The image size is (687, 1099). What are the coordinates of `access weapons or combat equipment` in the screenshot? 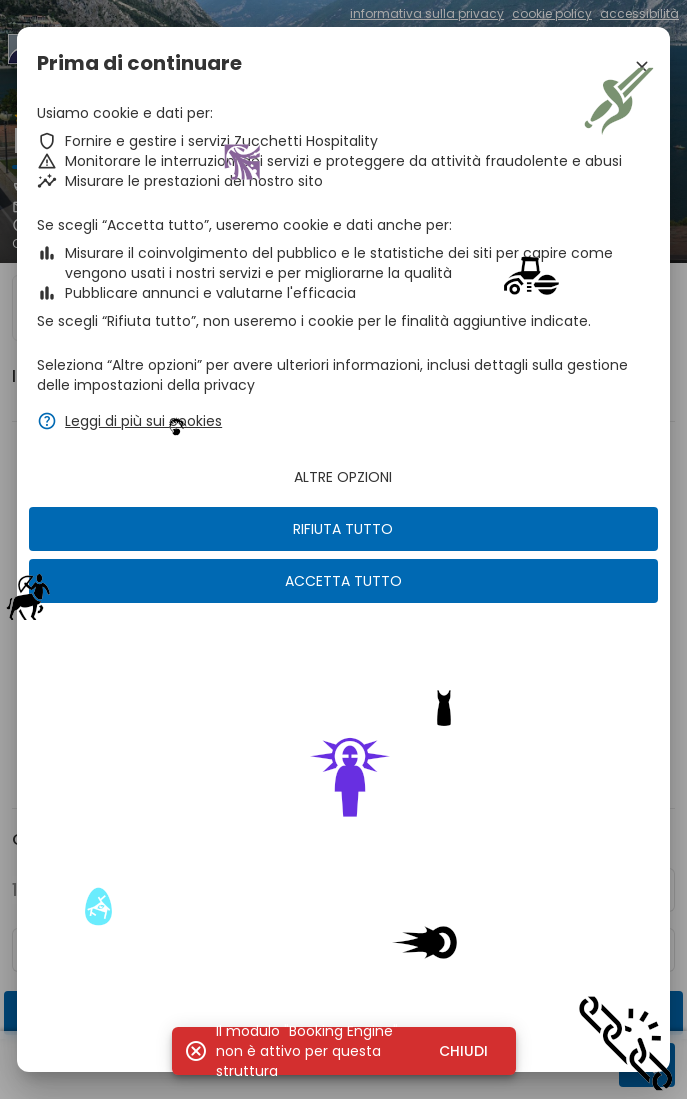 It's located at (619, 102).